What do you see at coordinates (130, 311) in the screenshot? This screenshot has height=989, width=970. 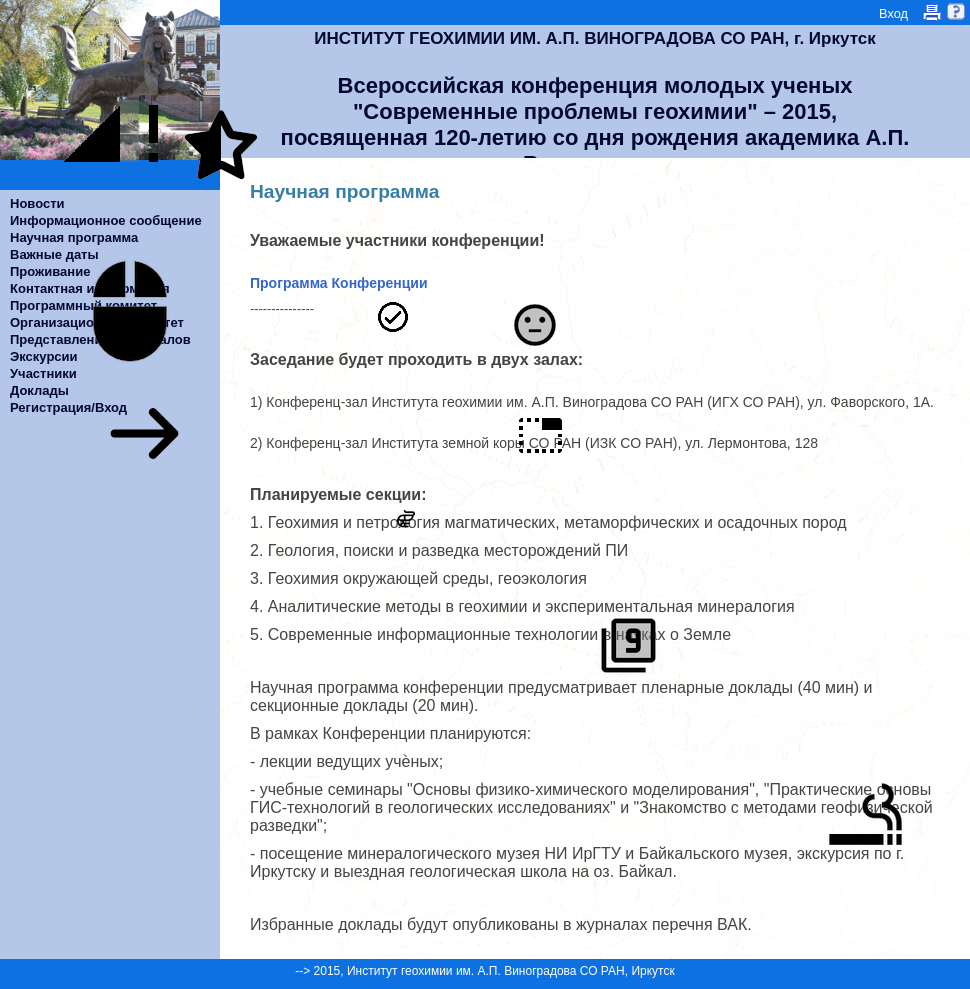 I see `mouse settings or preferences` at bounding box center [130, 311].